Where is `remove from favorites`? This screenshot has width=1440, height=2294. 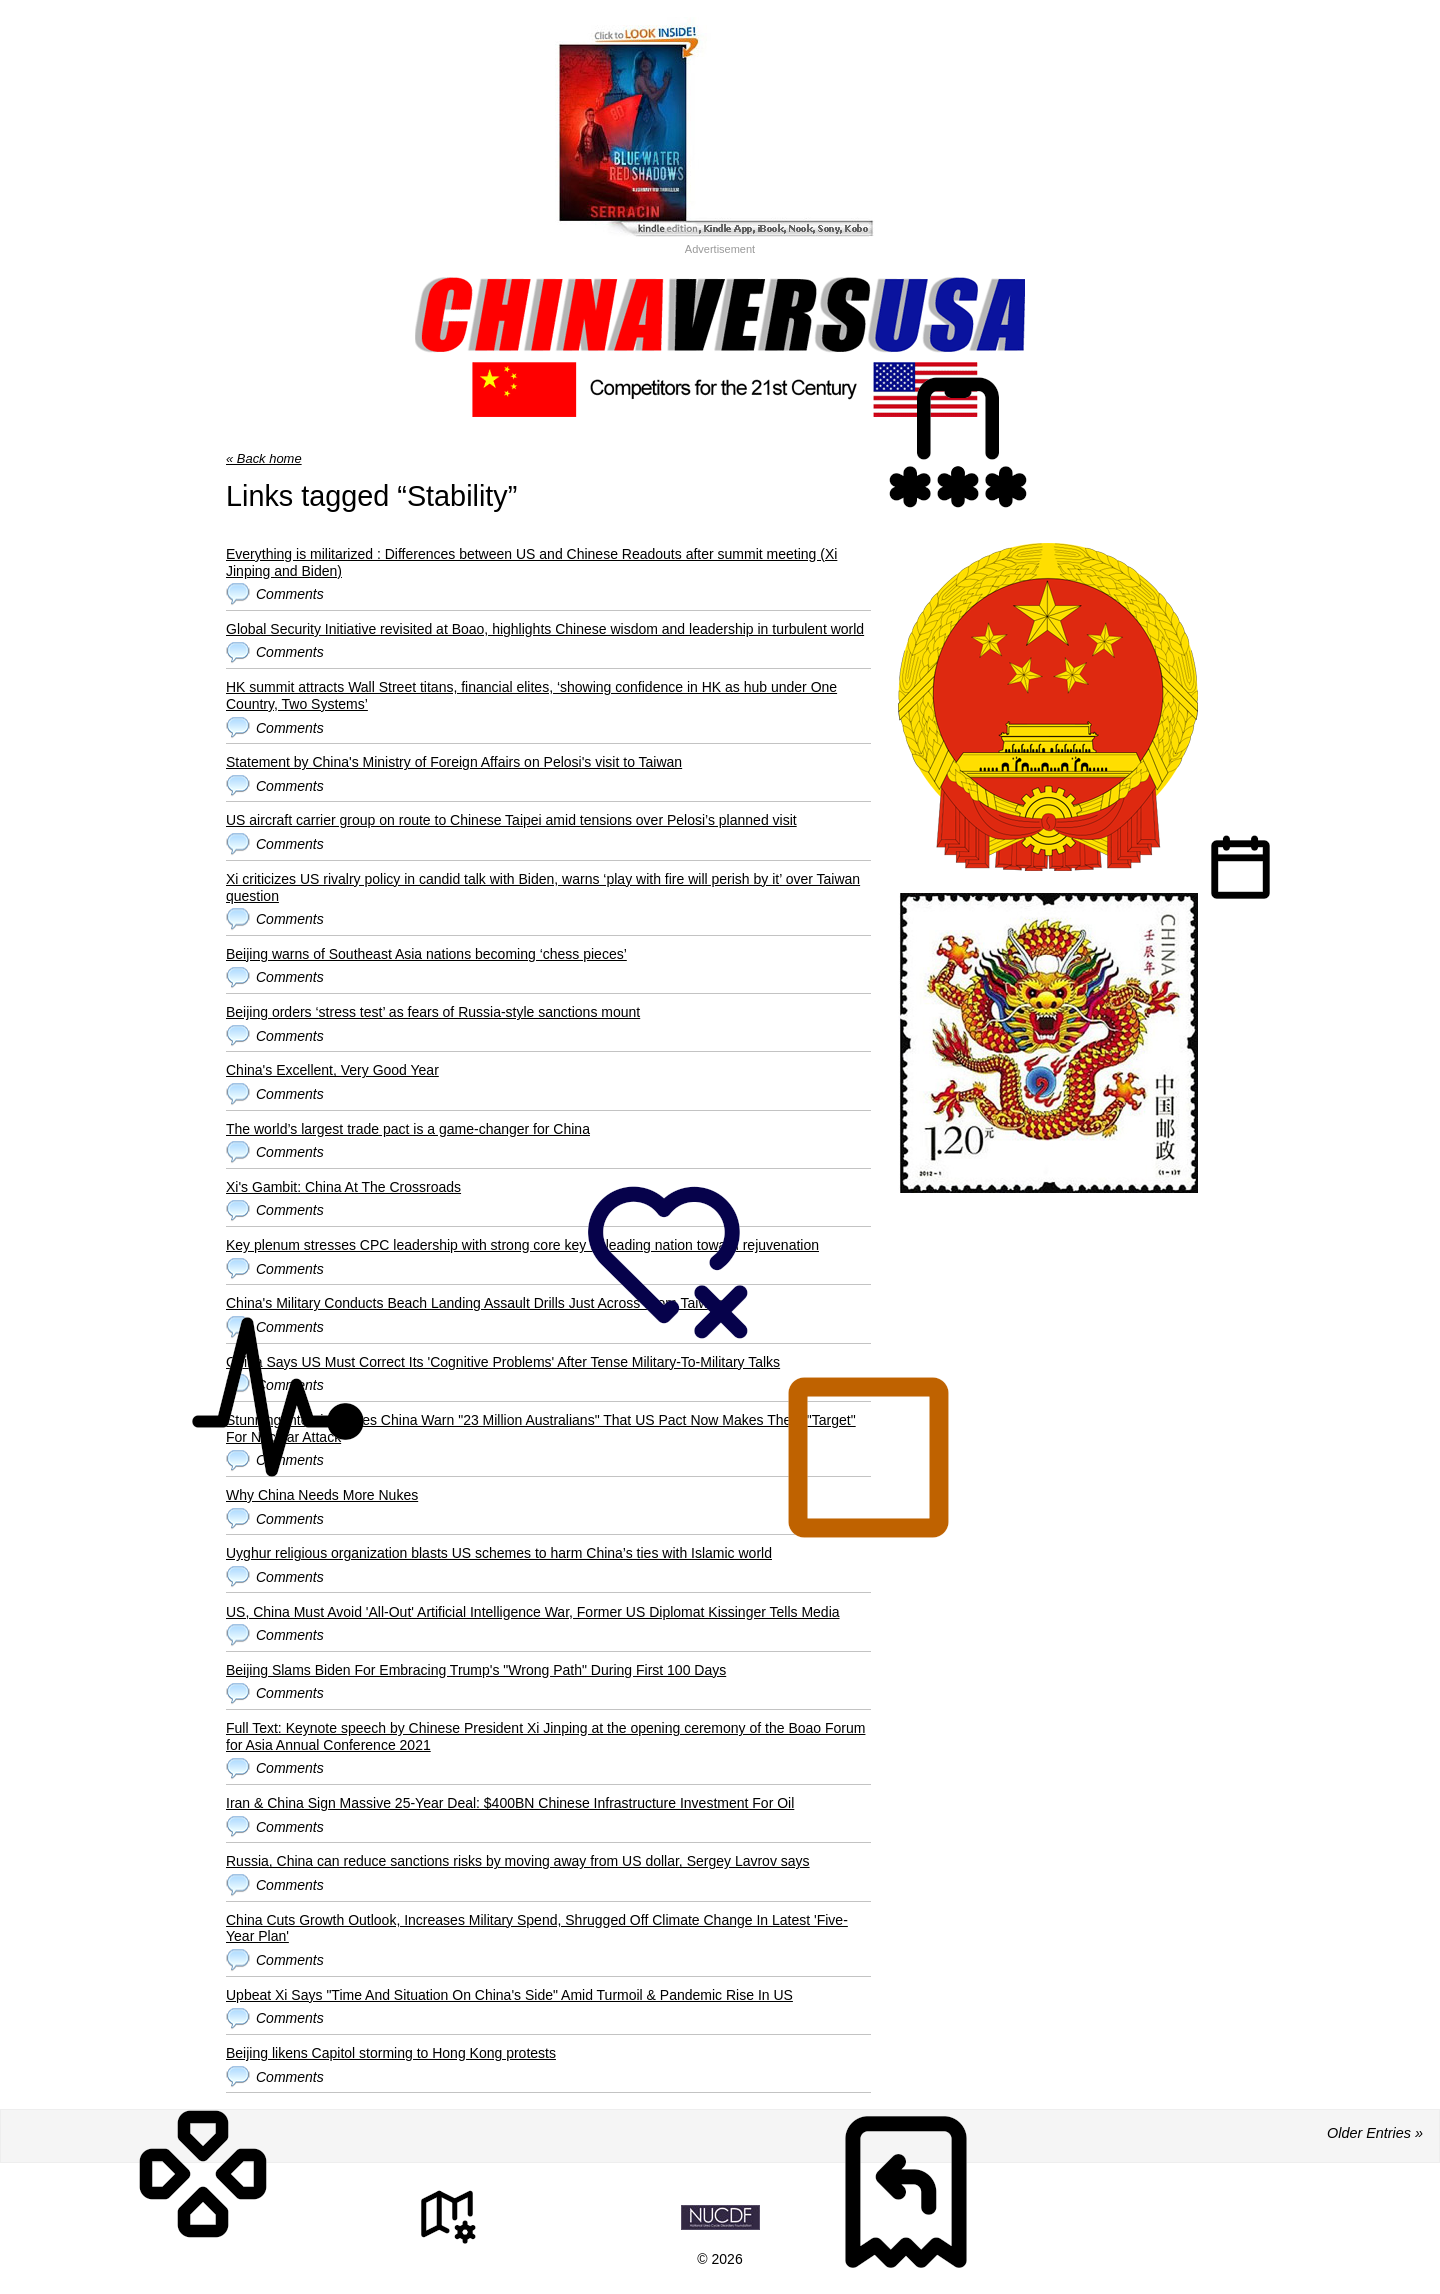 remove from favorites is located at coordinates (664, 1255).